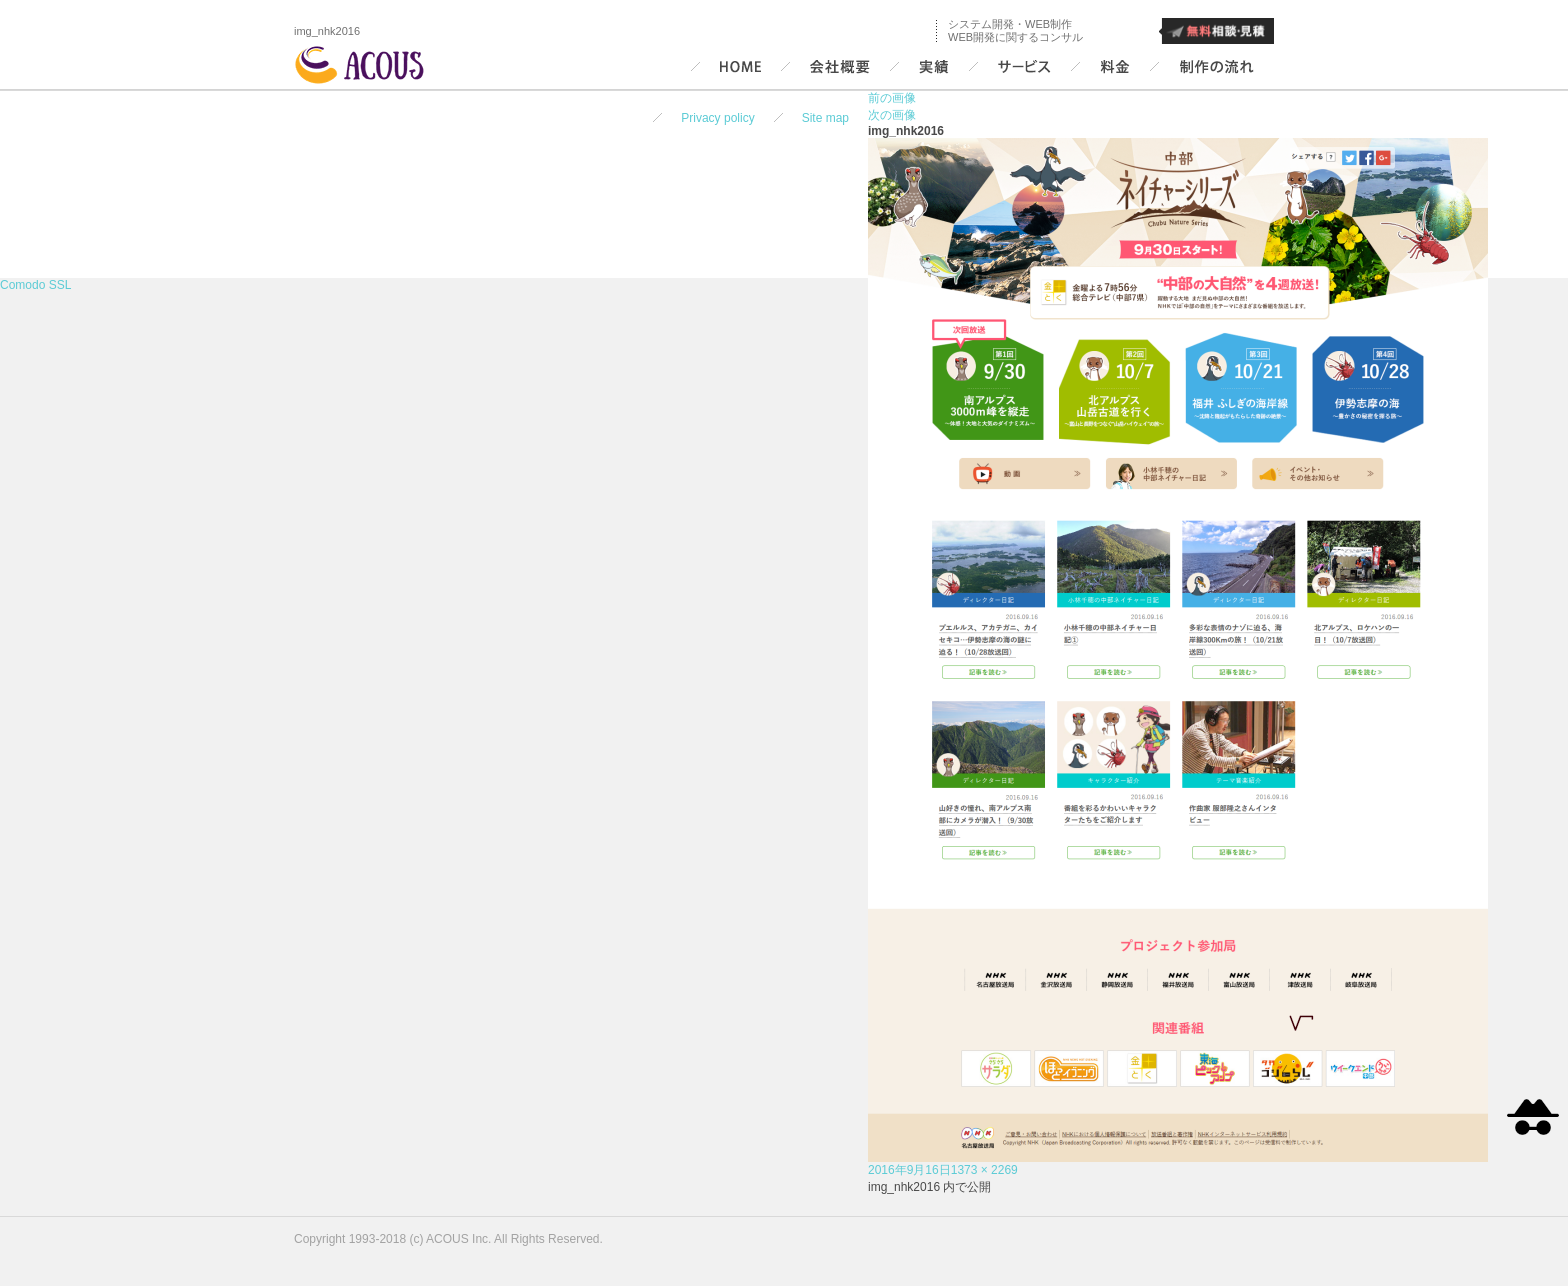  Describe the element at coordinates (1300, 1021) in the screenshot. I see `enter or calculate a square root value` at that location.